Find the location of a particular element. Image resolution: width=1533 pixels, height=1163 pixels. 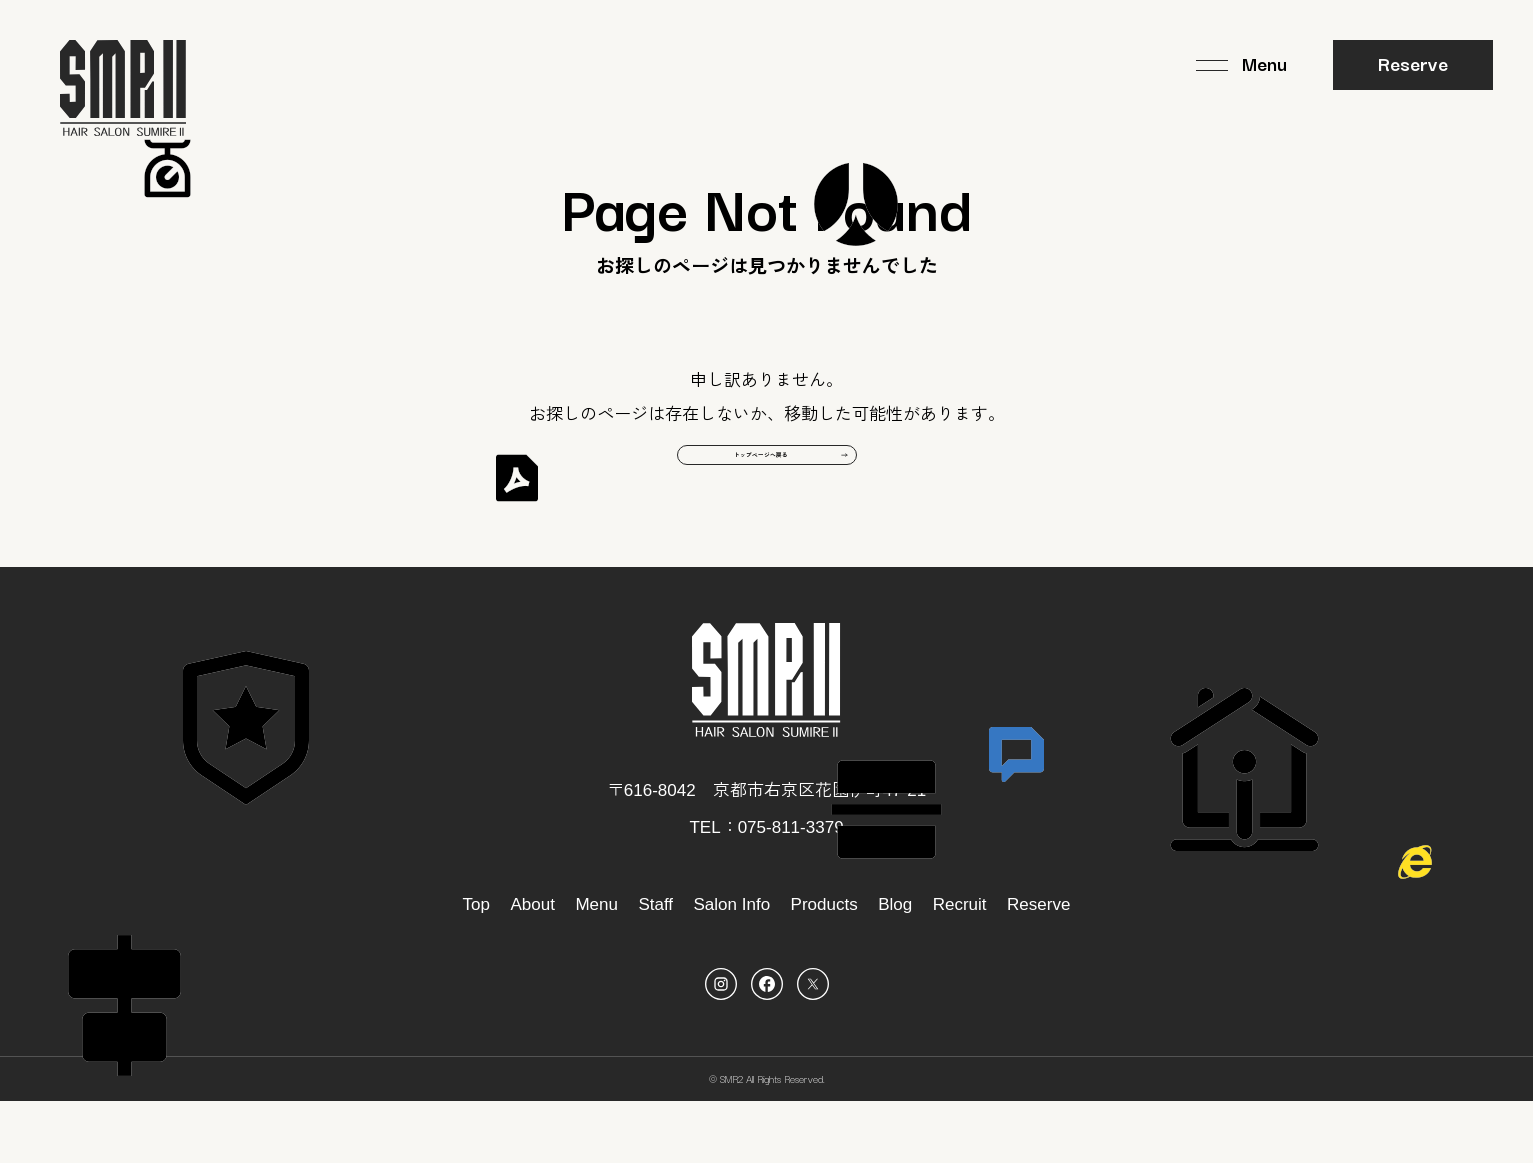

renren social network logo is located at coordinates (856, 204).